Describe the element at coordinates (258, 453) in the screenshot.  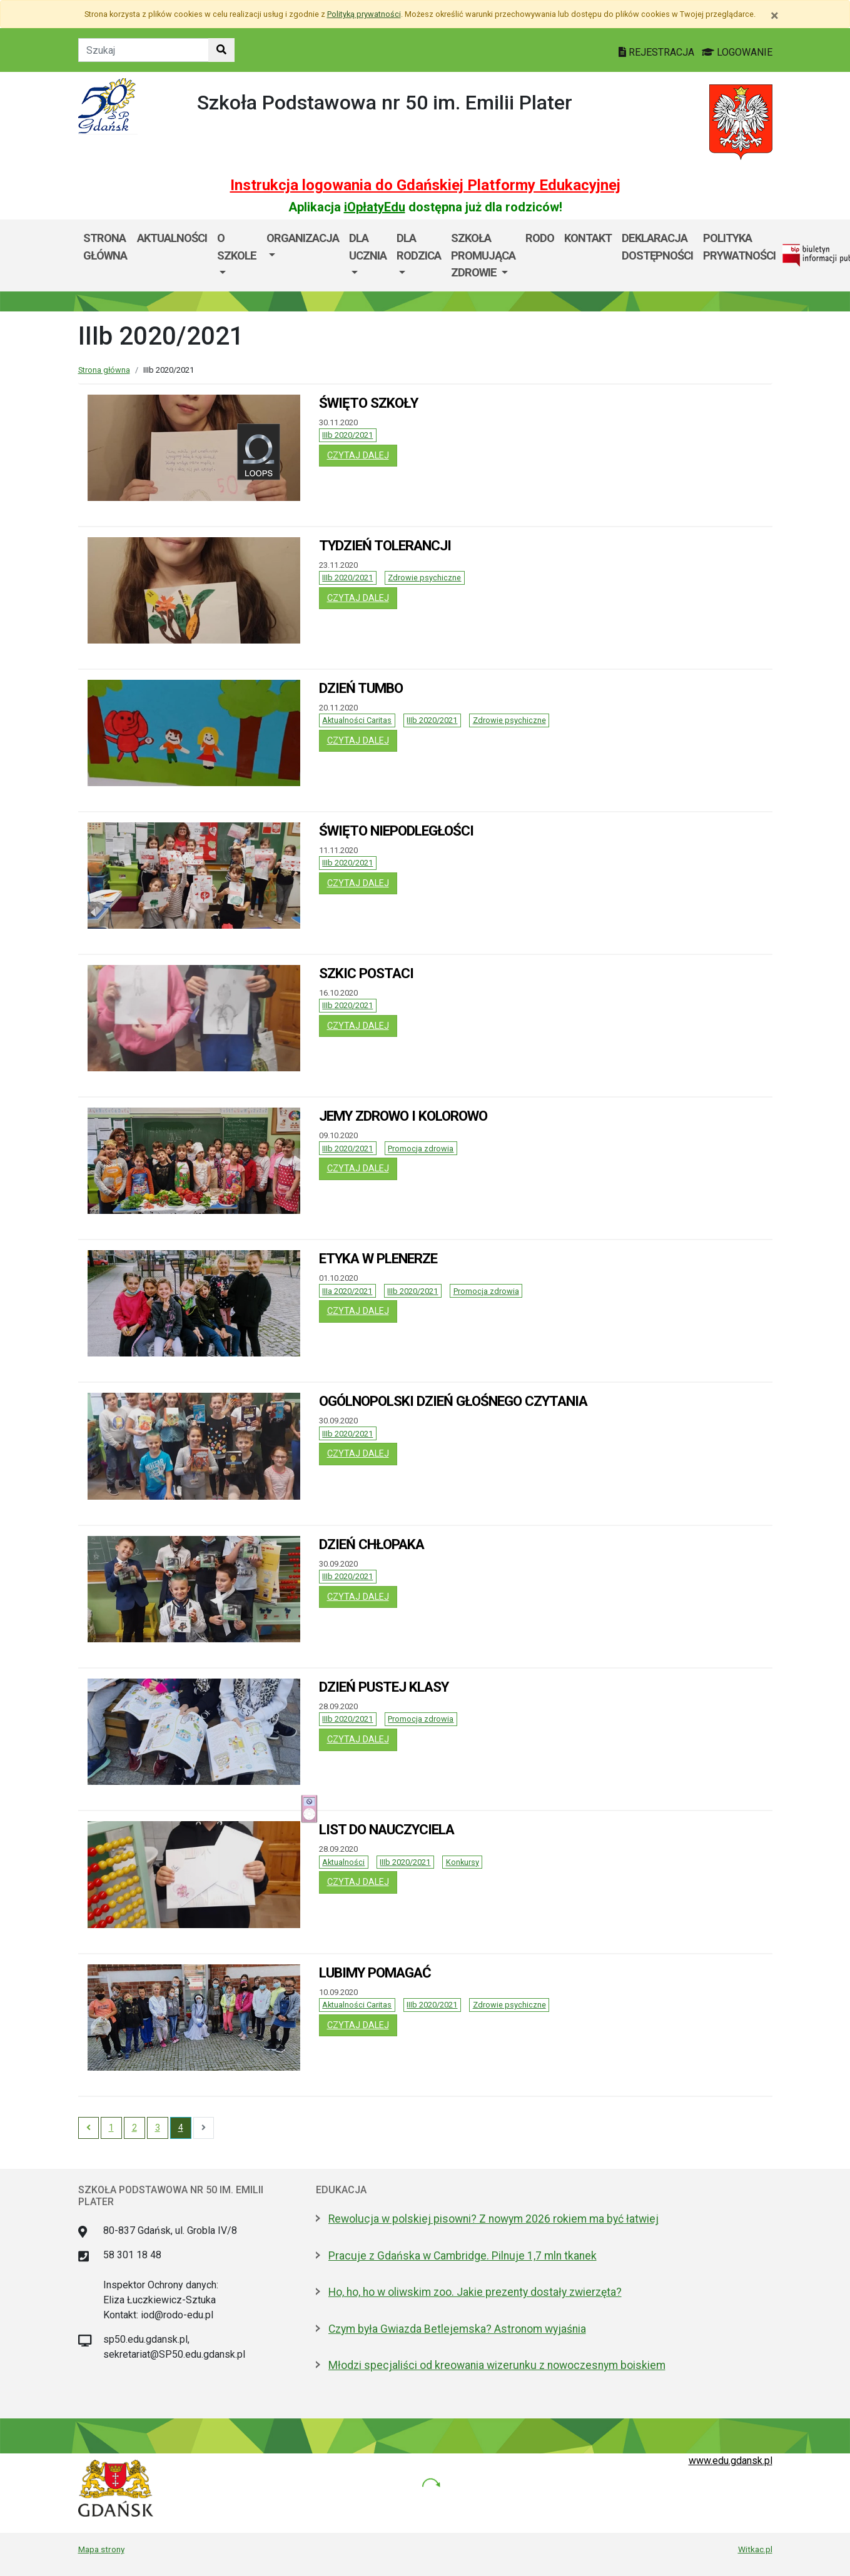
I see `manage Apple Loops storage in GarageBand` at that location.